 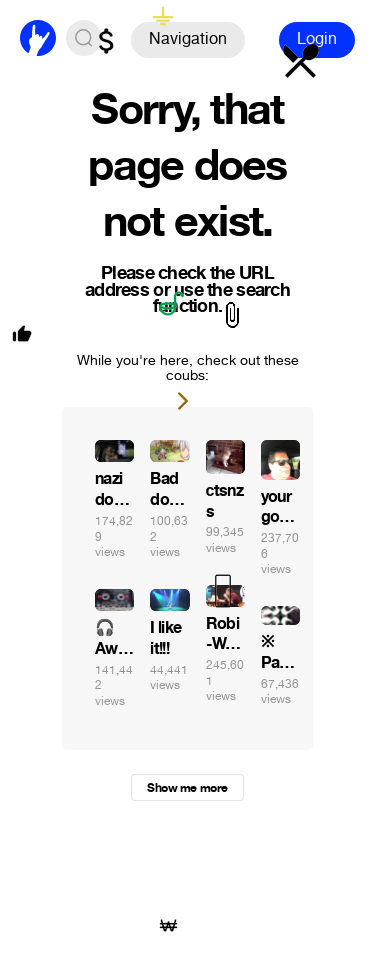 I want to click on indicates Korean won currency, so click(x=168, y=925).